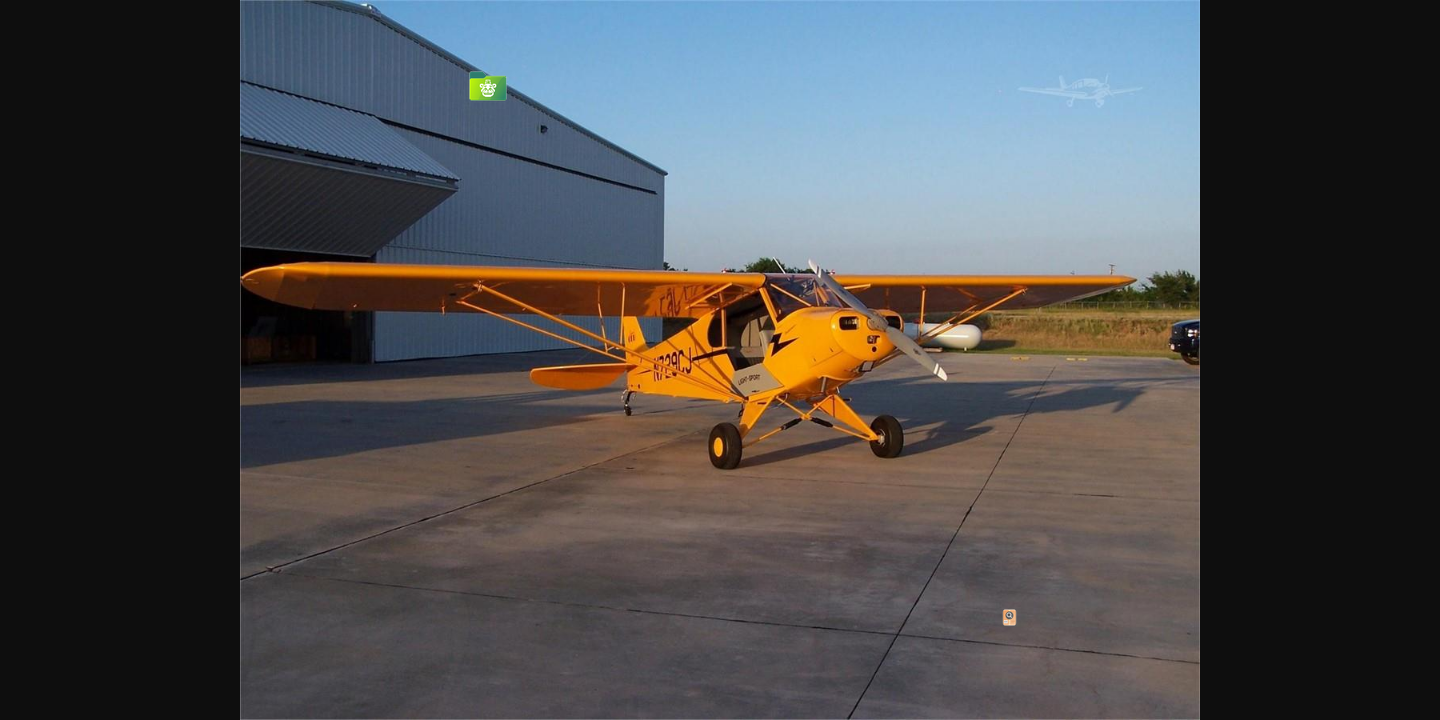  What do you see at coordinates (1009, 617) in the screenshot?
I see `resolving package dependencies` at bounding box center [1009, 617].